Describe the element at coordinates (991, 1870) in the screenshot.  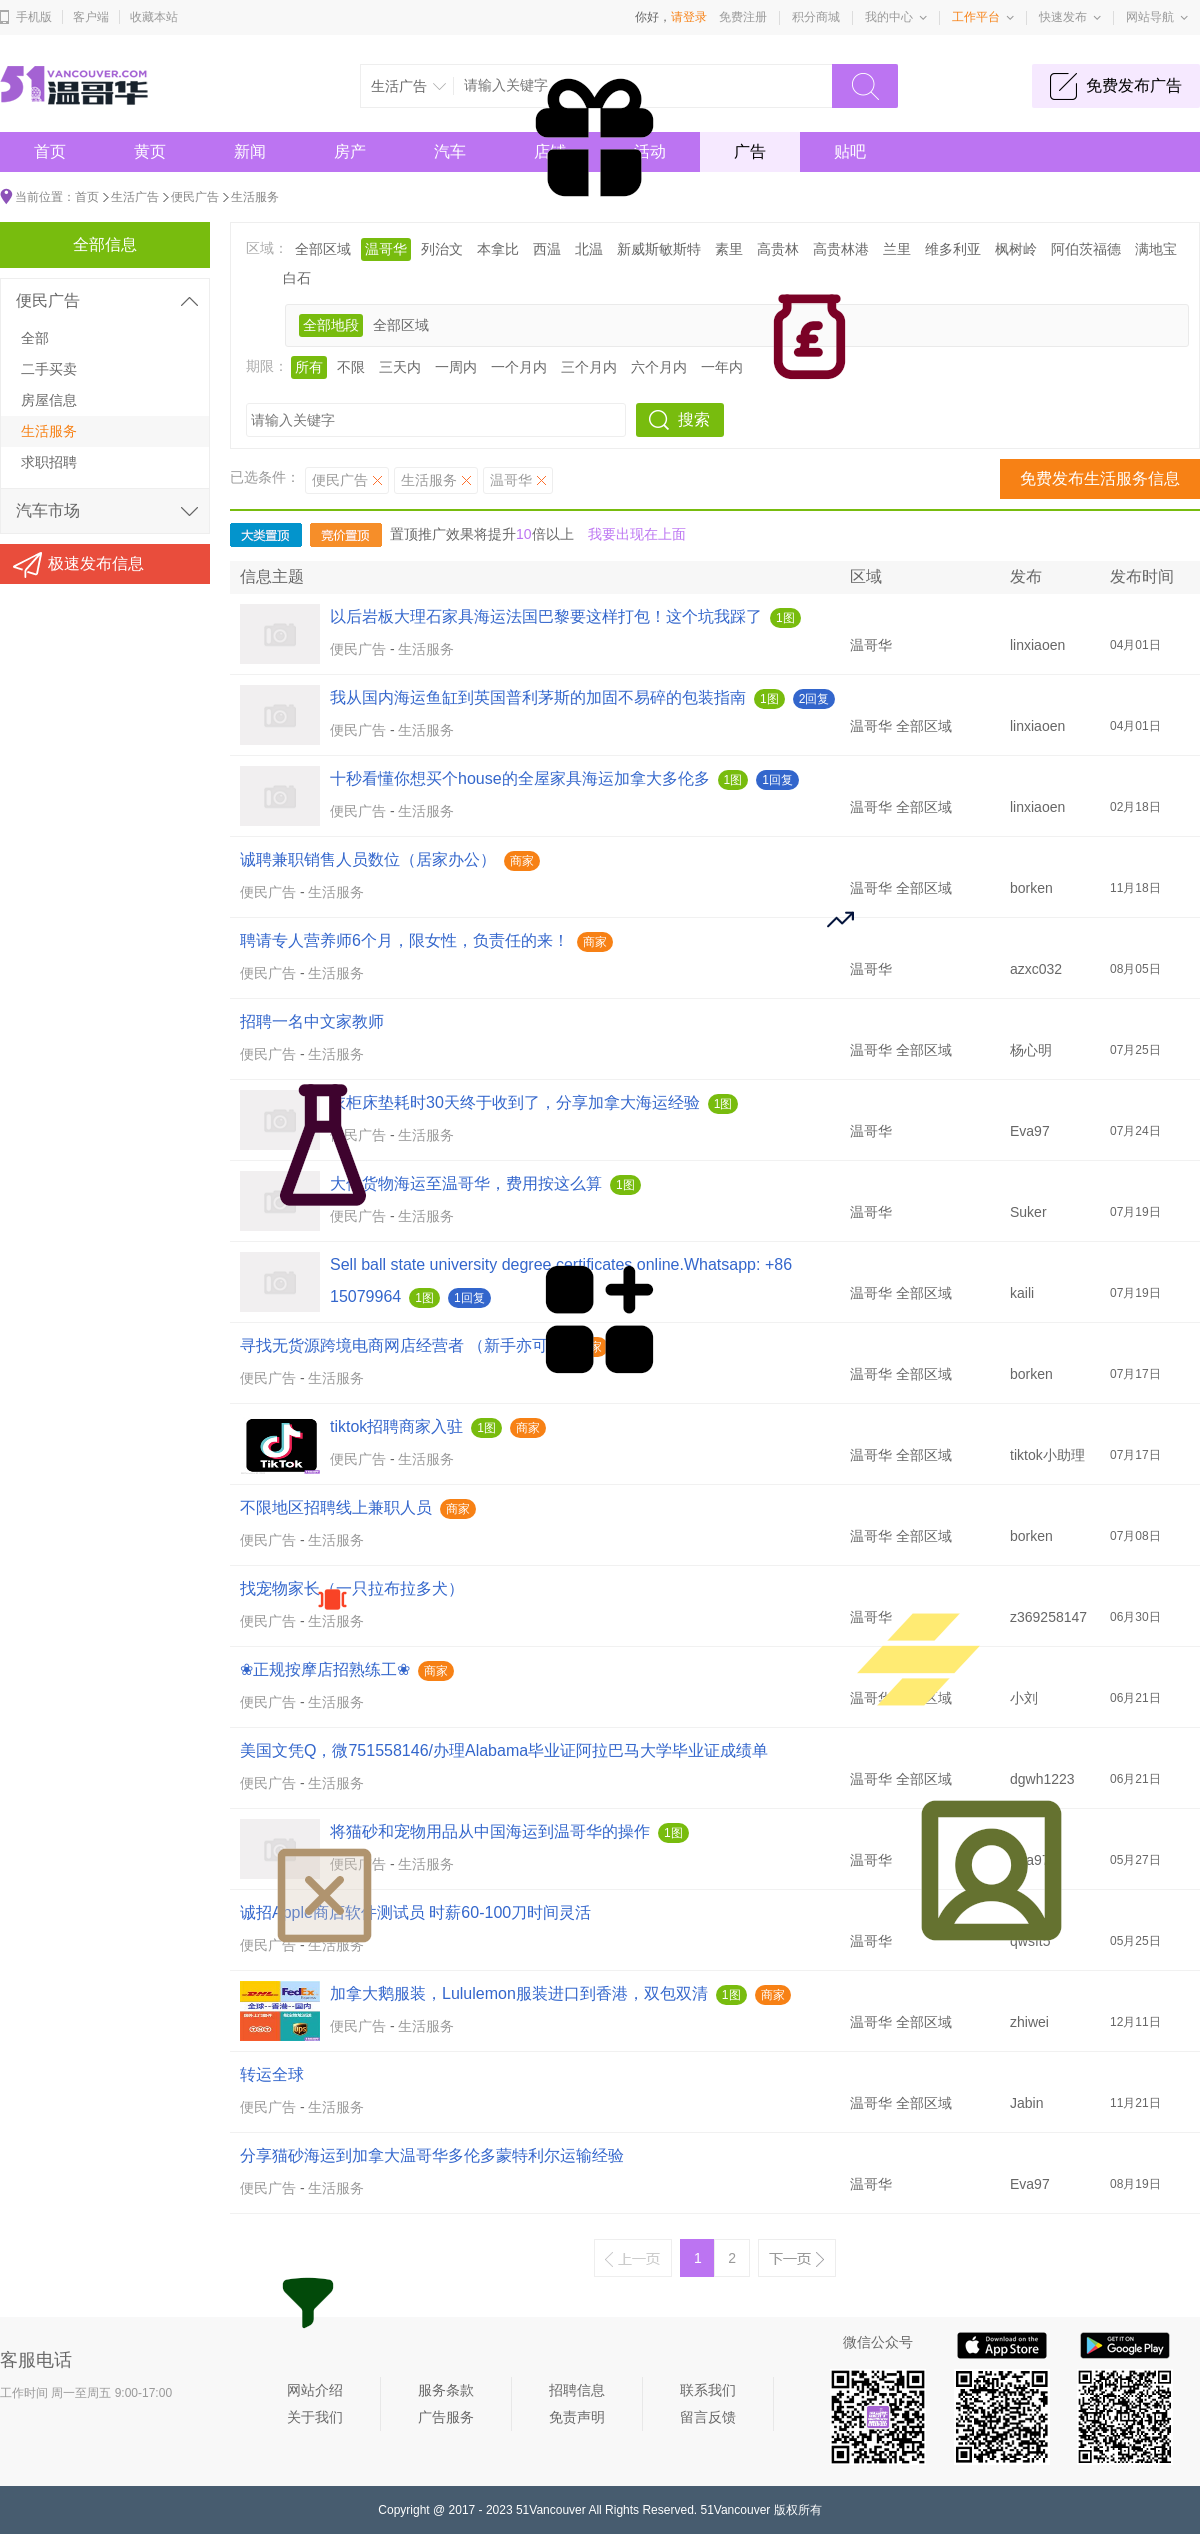
I see `view user profile` at that location.